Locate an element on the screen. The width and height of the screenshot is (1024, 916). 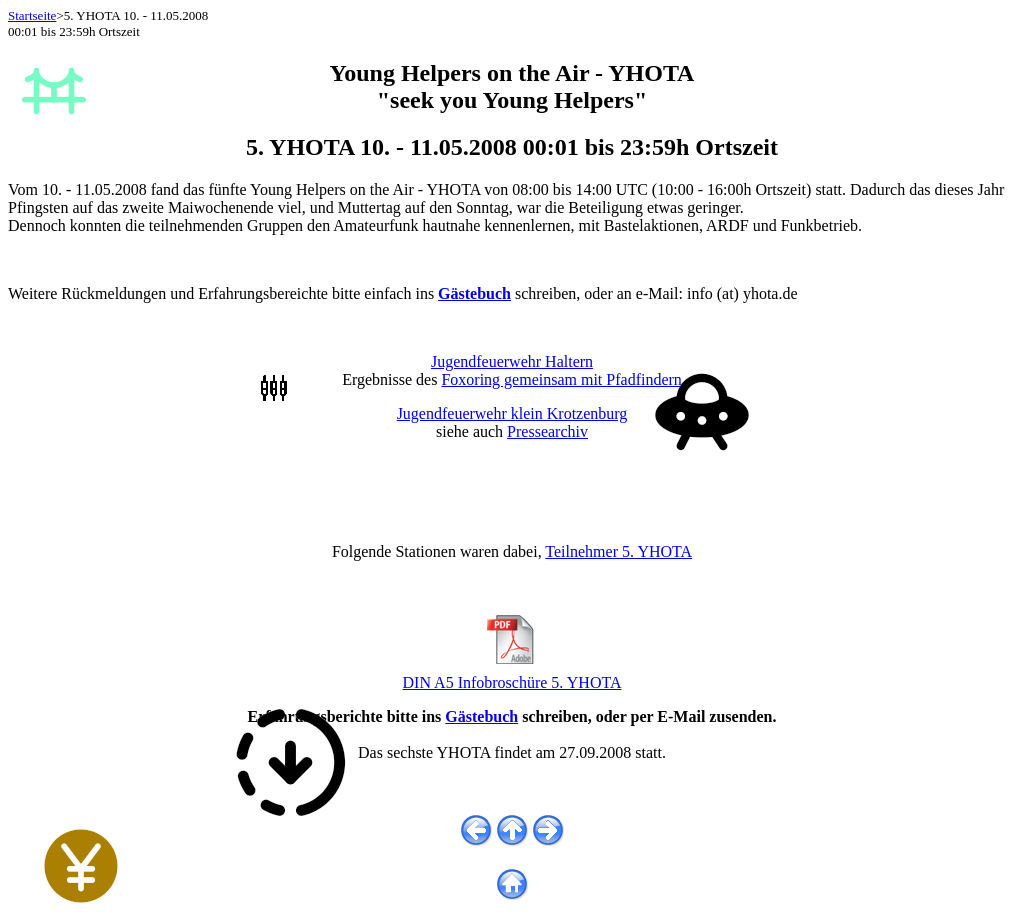
indicates download in progress is located at coordinates (290, 762).